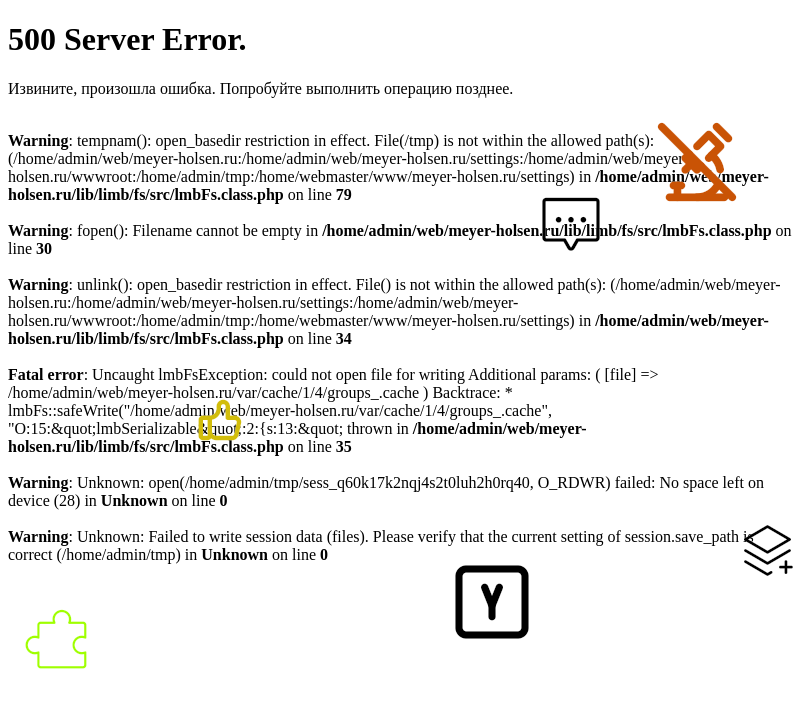 This screenshot has height=720, width=803. Describe the element at coordinates (571, 222) in the screenshot. I see `open chat or messaging` at that location.